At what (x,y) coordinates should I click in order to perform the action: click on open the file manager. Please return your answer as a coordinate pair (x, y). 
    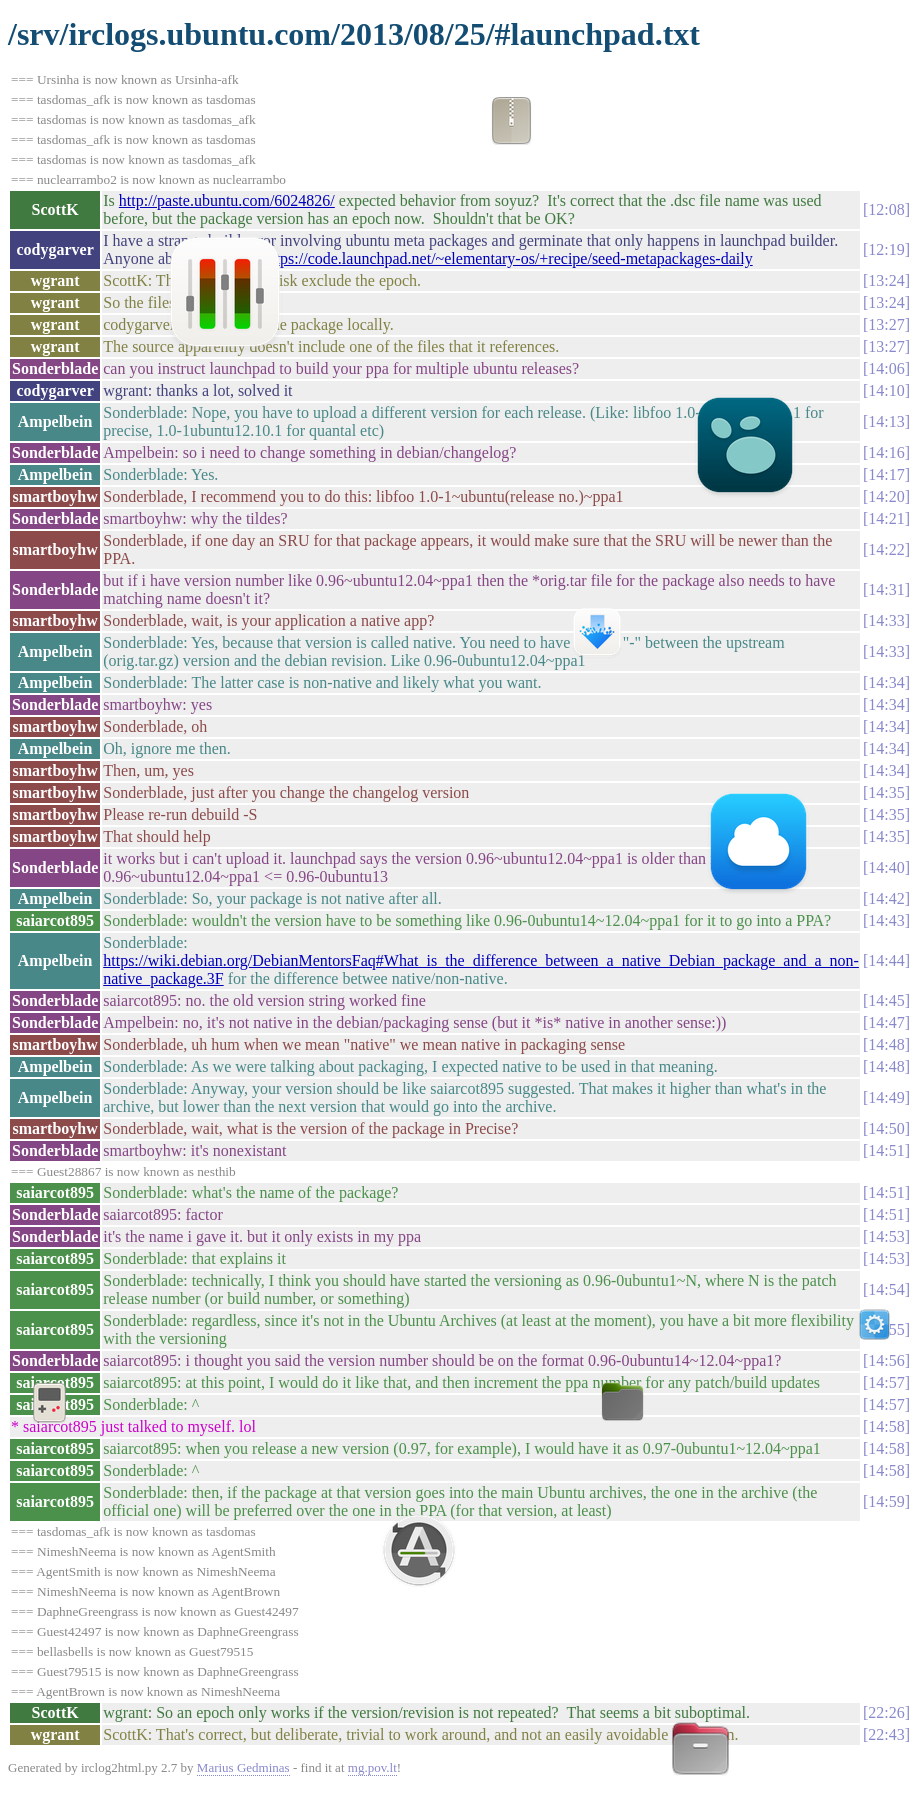
    Looking at the image, I should click on (700, 1748).